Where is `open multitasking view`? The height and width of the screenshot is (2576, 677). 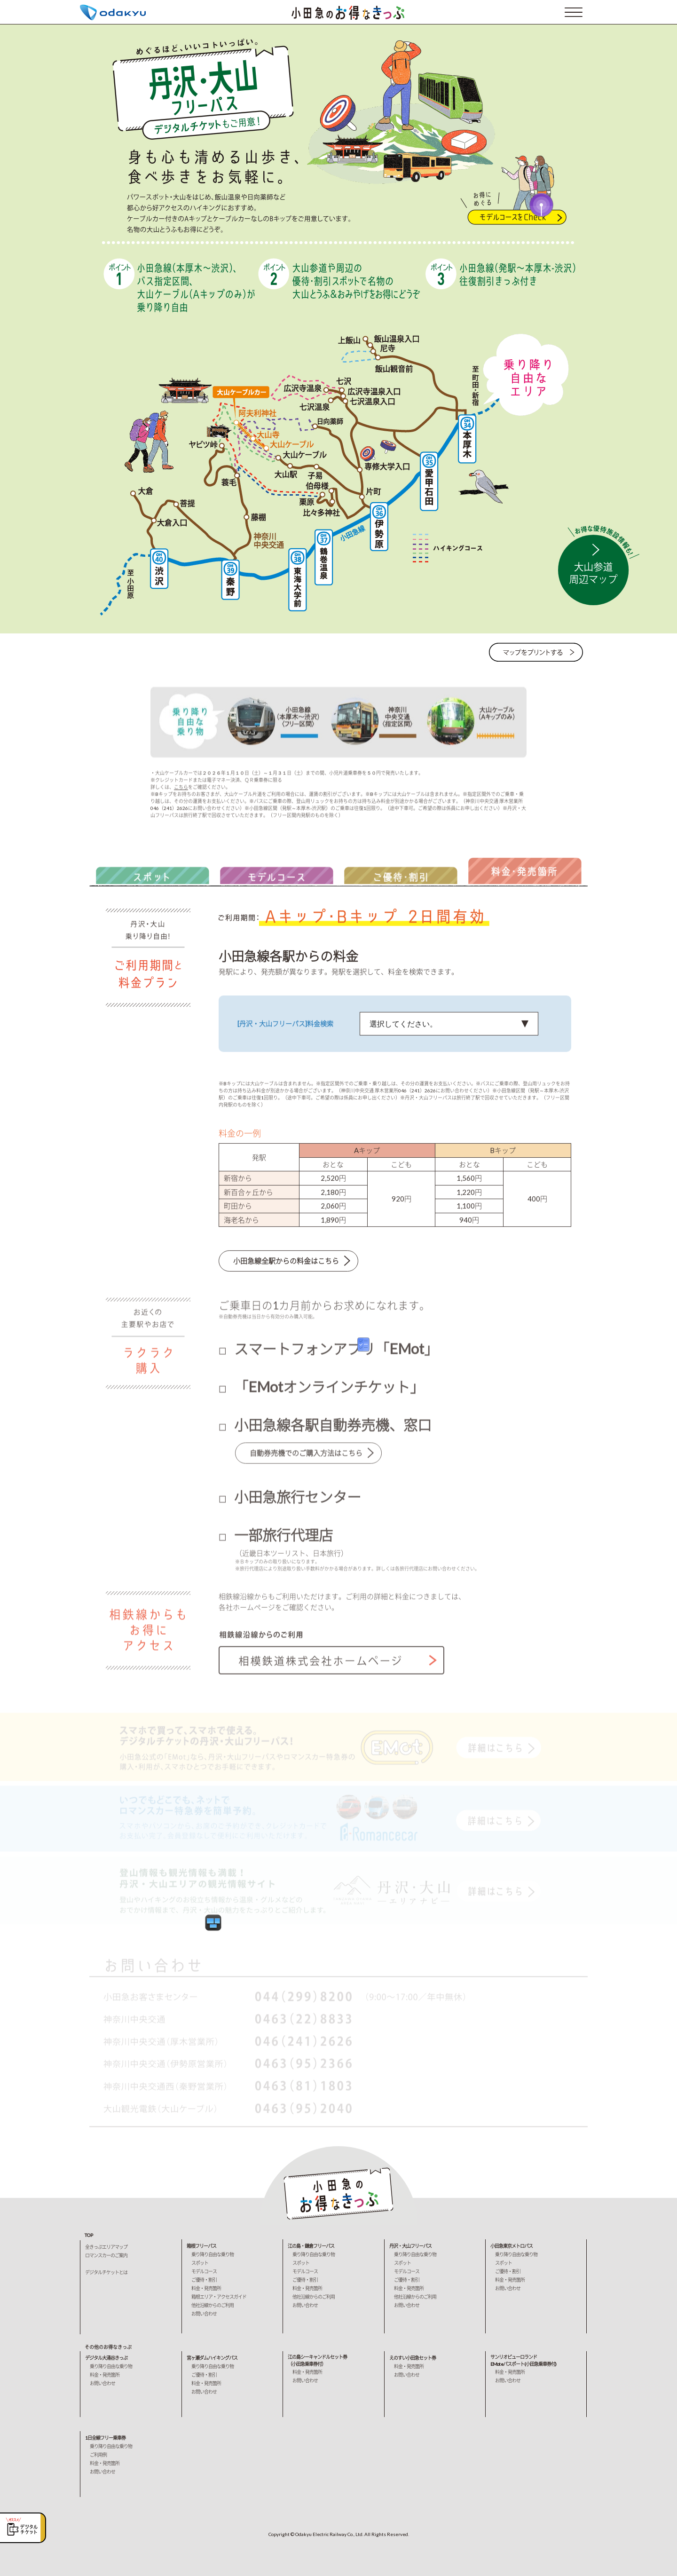
open multitasking view is located at coordinates (213, 1922).